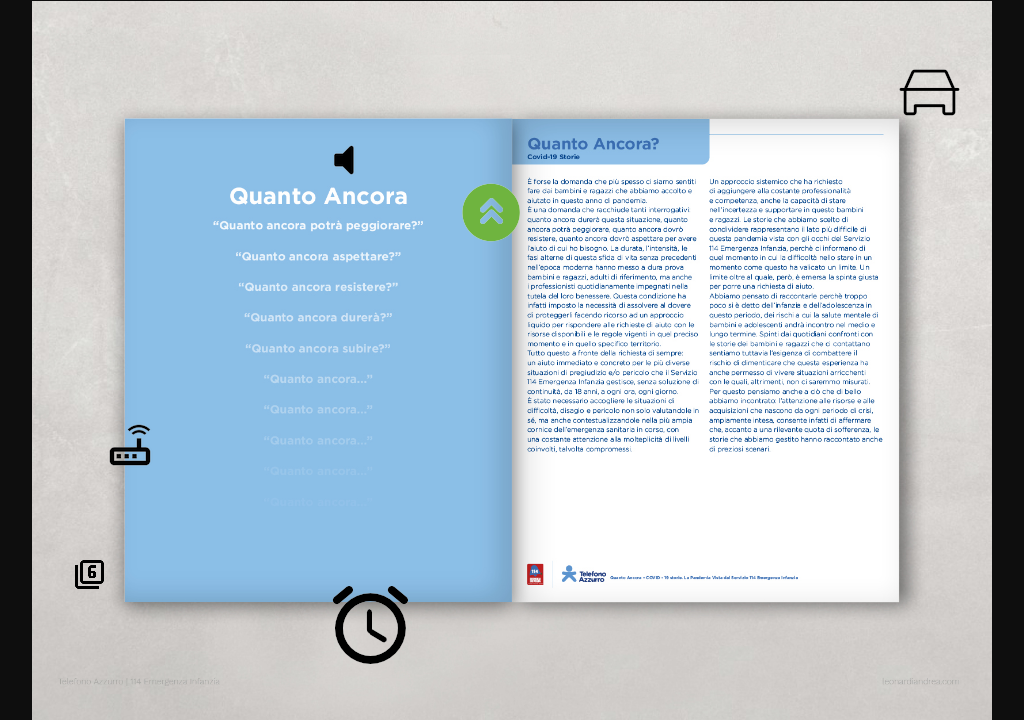 The image size is (1024, 720). Describe the element at coordinates (345, 160) in the screenshot. I see `mute or unmute audio` at that location.